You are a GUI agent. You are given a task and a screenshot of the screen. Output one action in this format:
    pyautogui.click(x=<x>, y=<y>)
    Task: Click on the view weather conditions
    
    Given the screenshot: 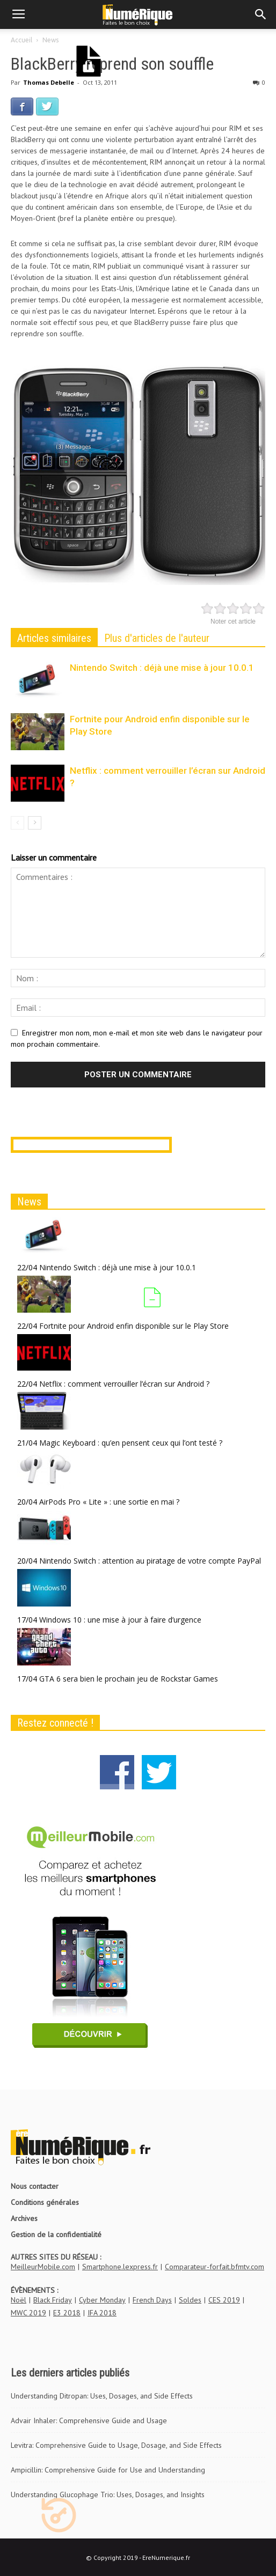 What is the action you would take?
    pyautogui.click(x=107, y=463)
    